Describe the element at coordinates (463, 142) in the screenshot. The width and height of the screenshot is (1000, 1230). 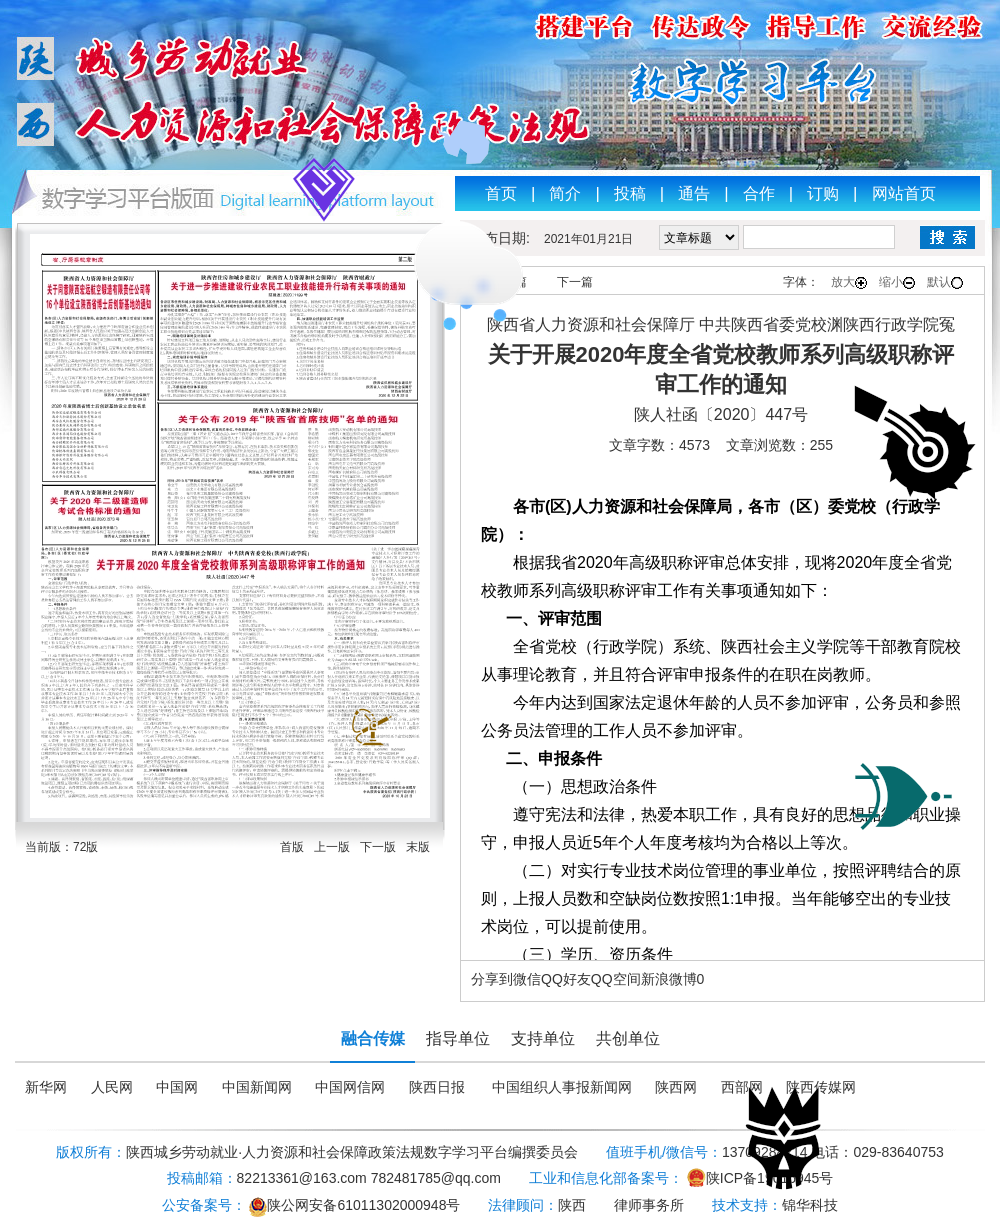
I see `view wildlife or nature-related content` at that location.